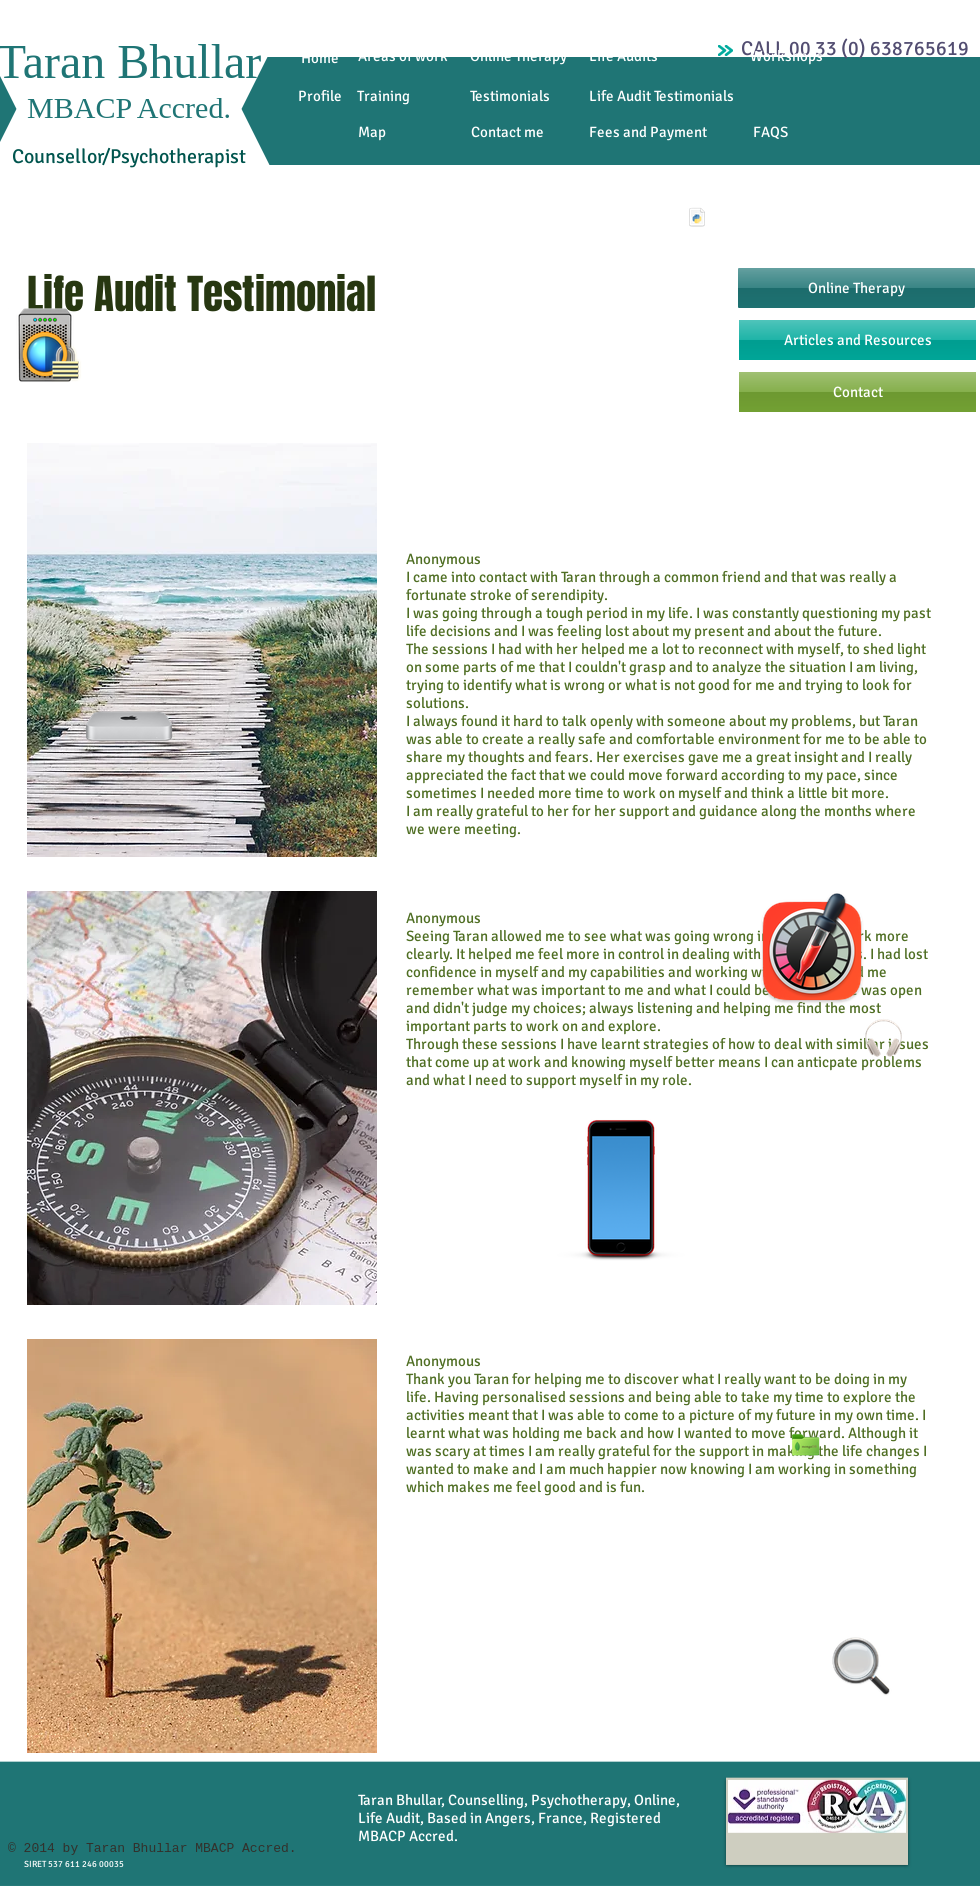 Image resolution: width=980 pixels, height=1886 pixels. What do you see at coordinates (621, 1190) in the screenshot?
I see `iPhone 8 Plus device icon in red/product red color` at bounding box center [621, 1190].